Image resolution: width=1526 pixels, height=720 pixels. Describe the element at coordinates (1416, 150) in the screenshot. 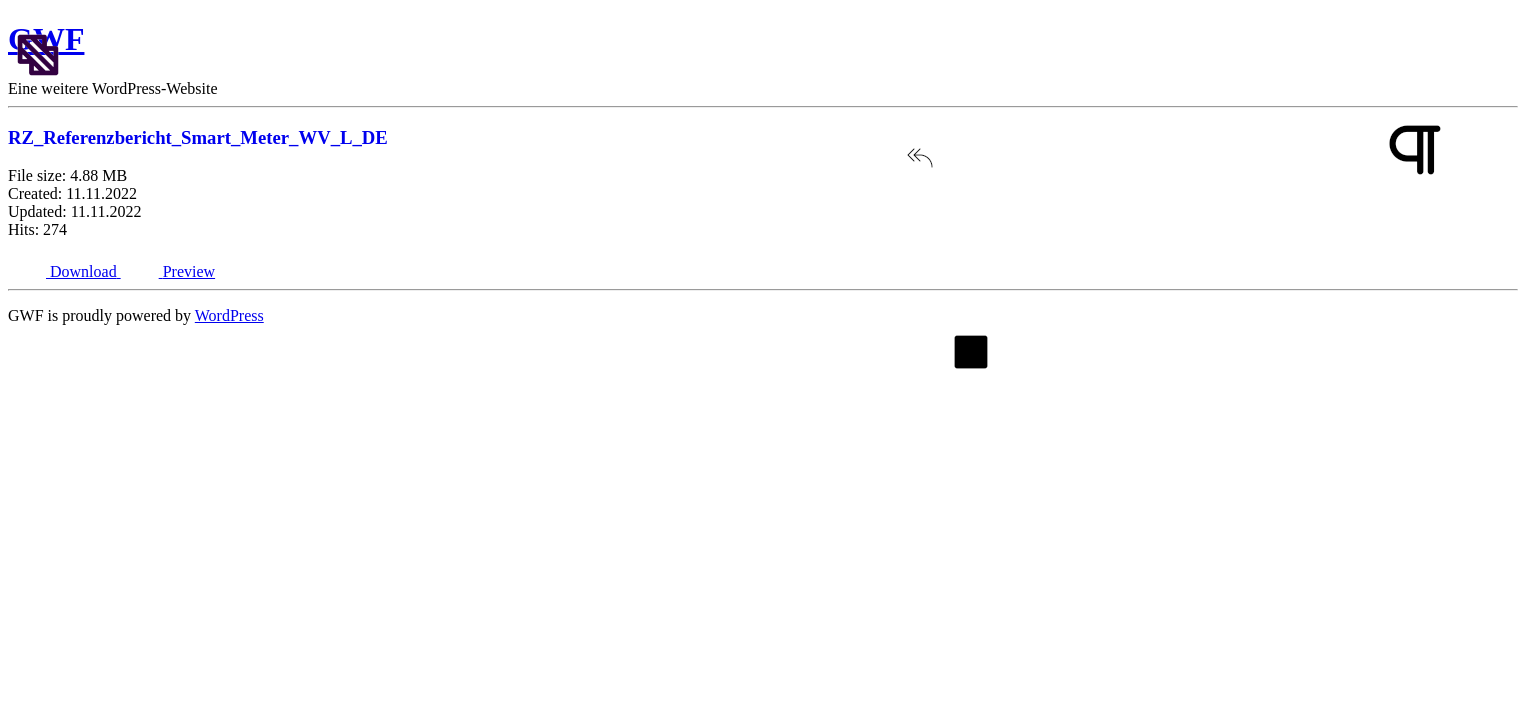

I see `insert paragraph break in text editor` at that location.